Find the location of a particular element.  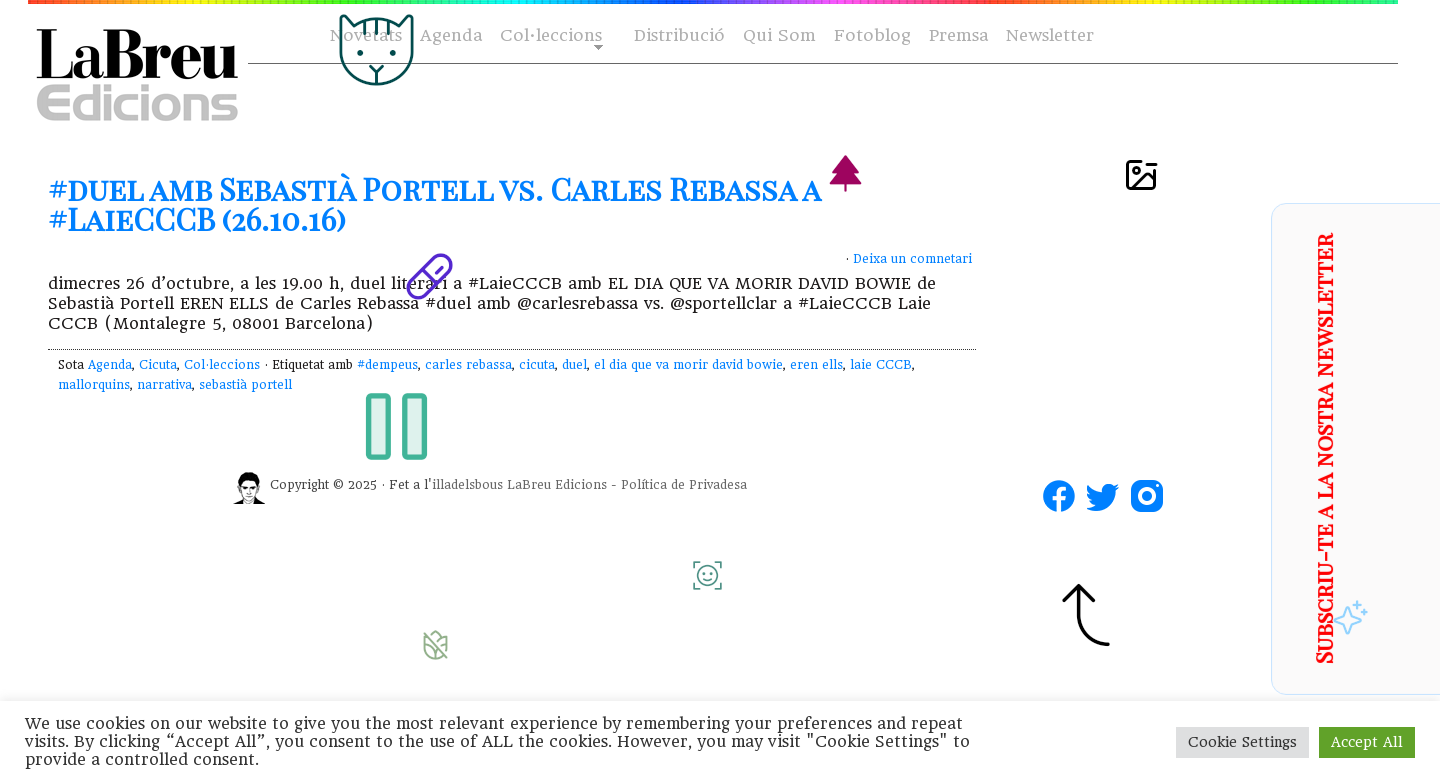

indicates AI-generated or enhanced content is located at coordinates (1350, 618).